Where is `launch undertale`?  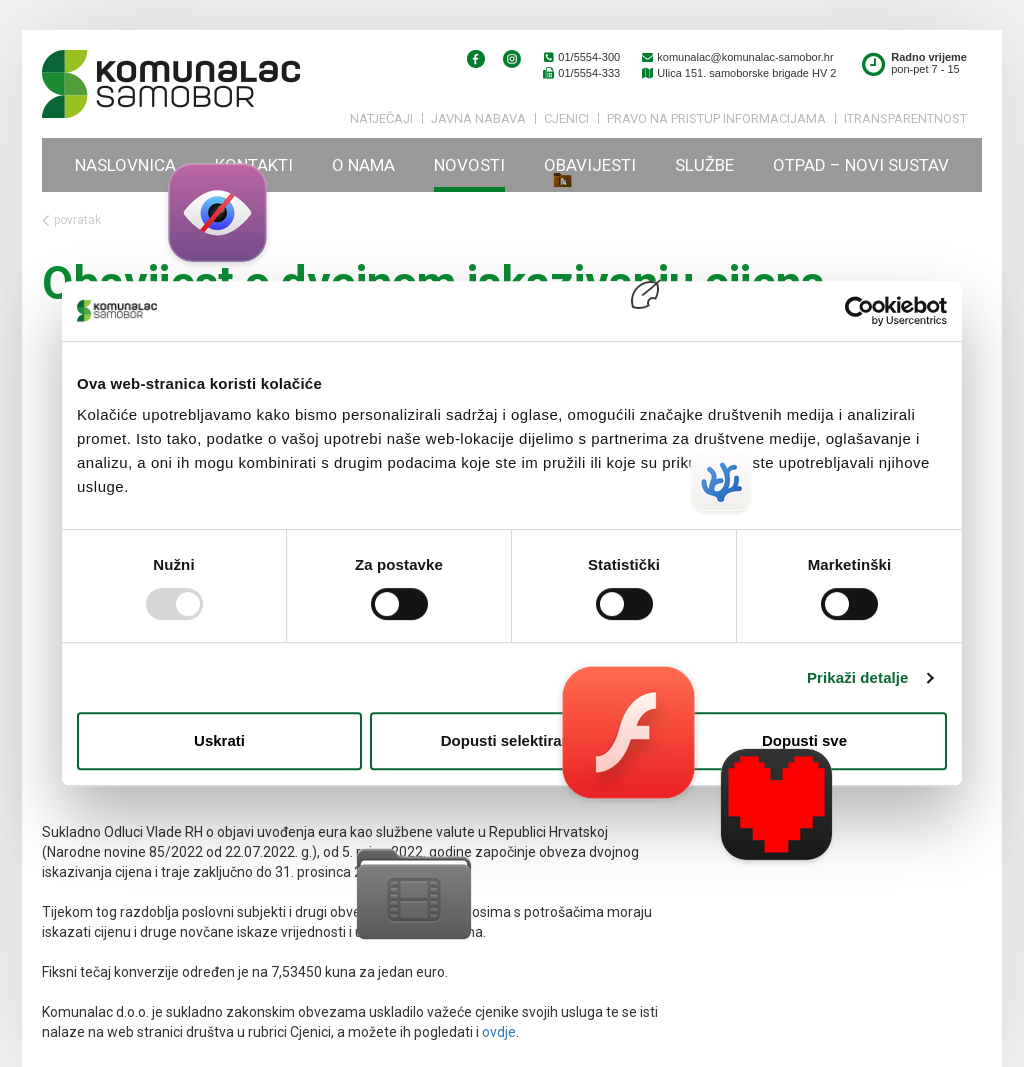 launch undertale is located at coordinates (776, 804).